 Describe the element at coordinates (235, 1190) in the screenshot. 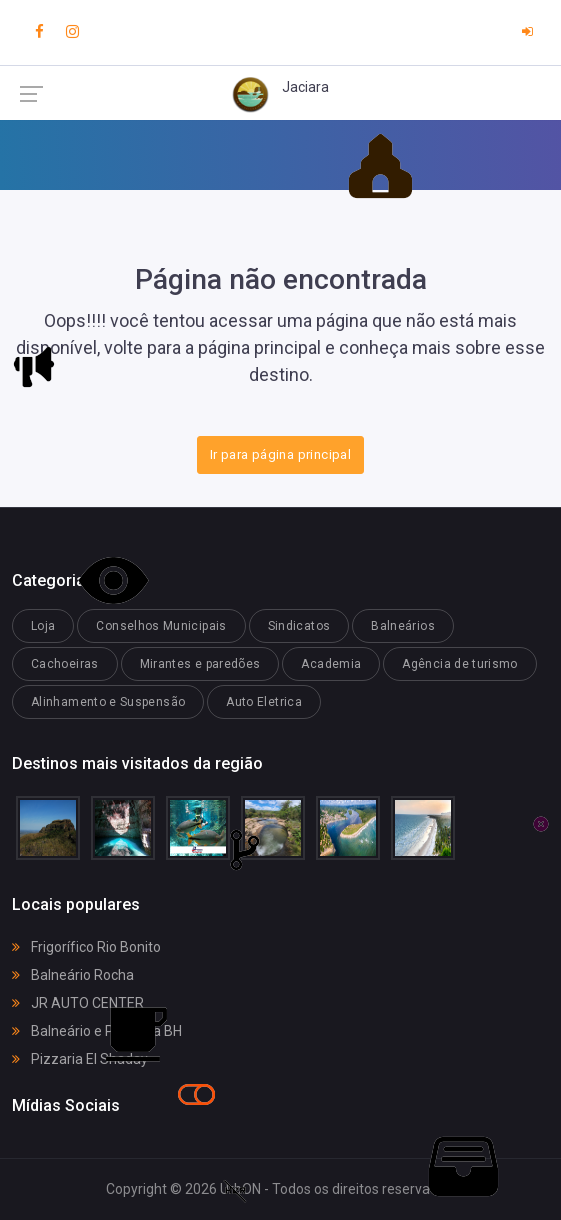

I see `disable HDR mode in camera settings` at that location.